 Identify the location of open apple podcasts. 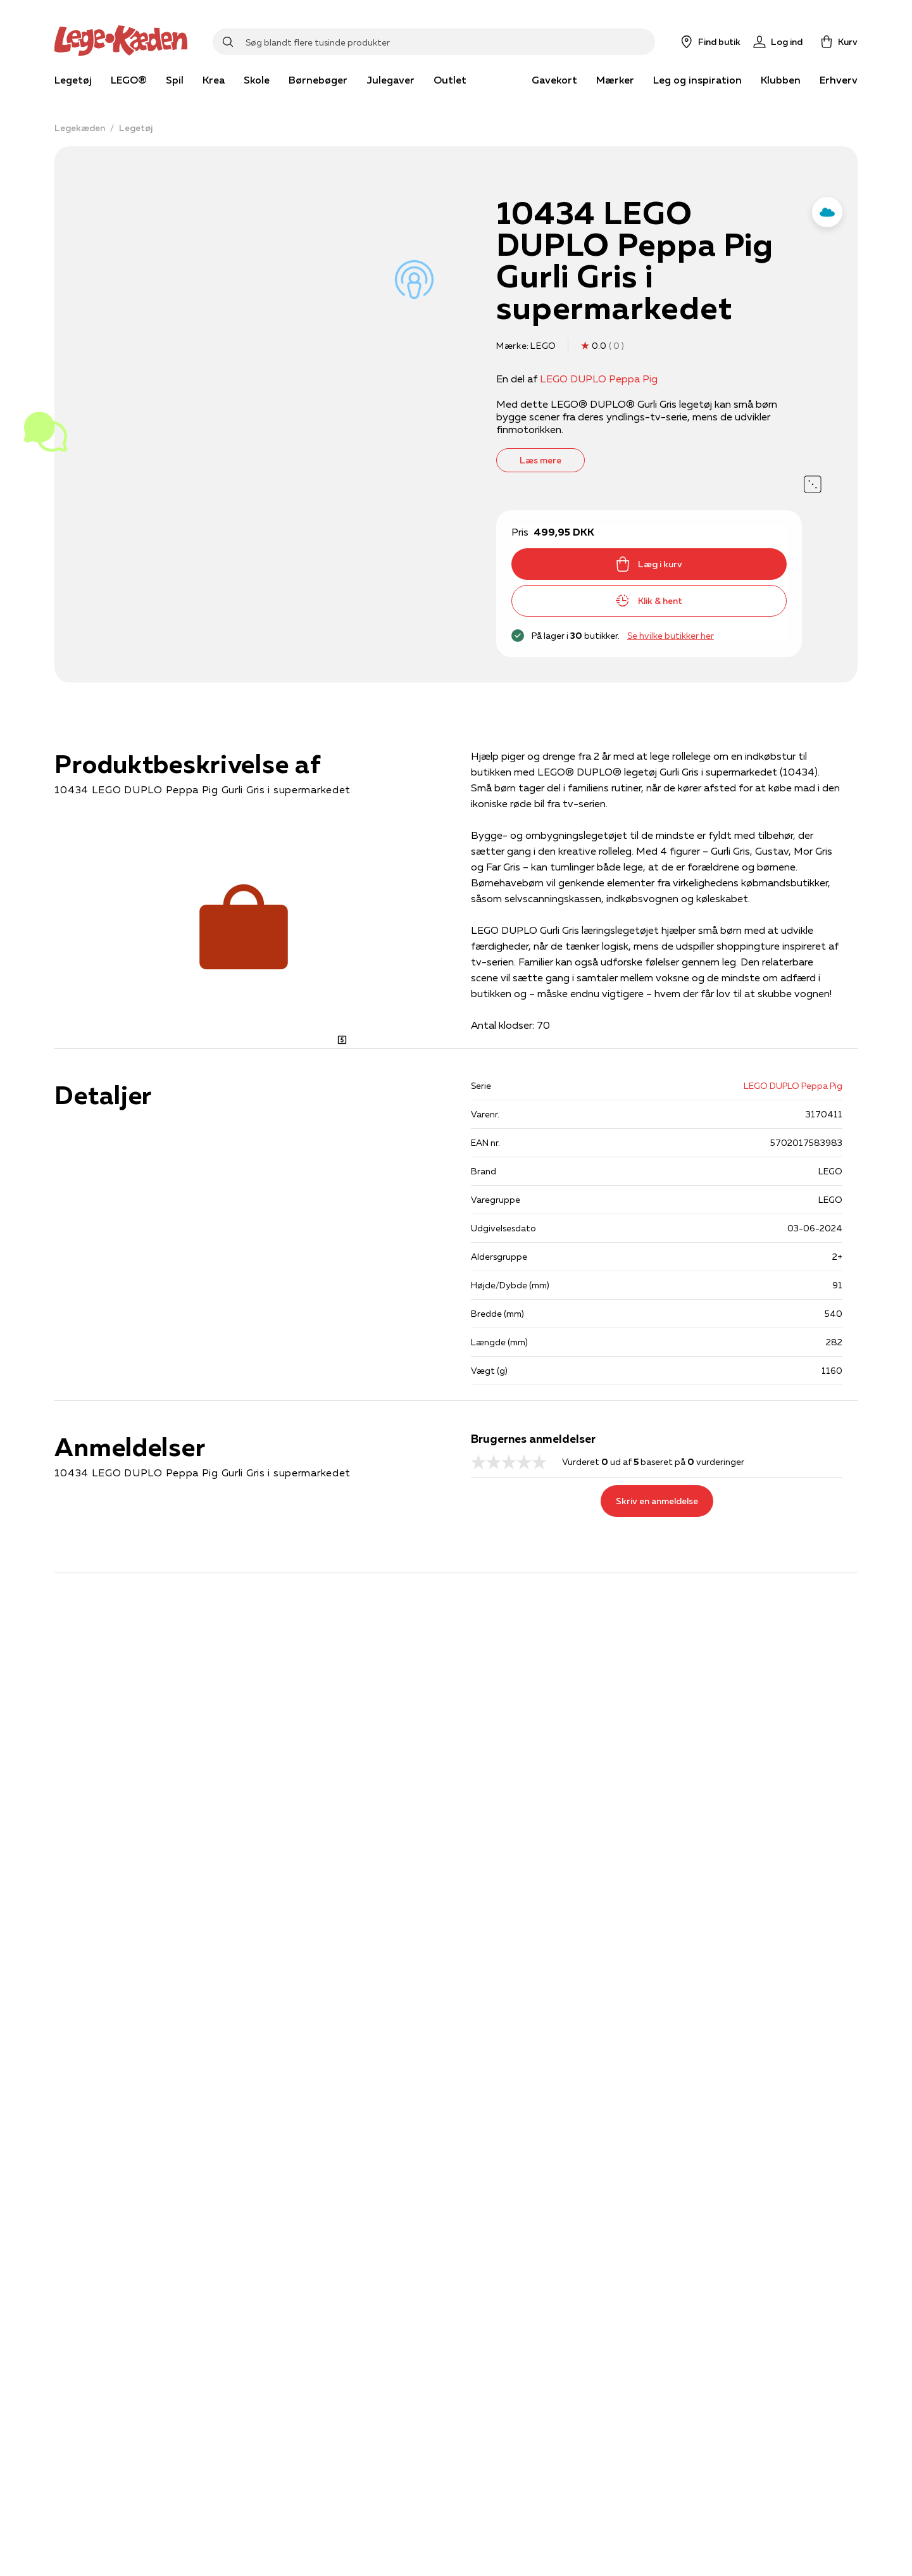
(414, 279).